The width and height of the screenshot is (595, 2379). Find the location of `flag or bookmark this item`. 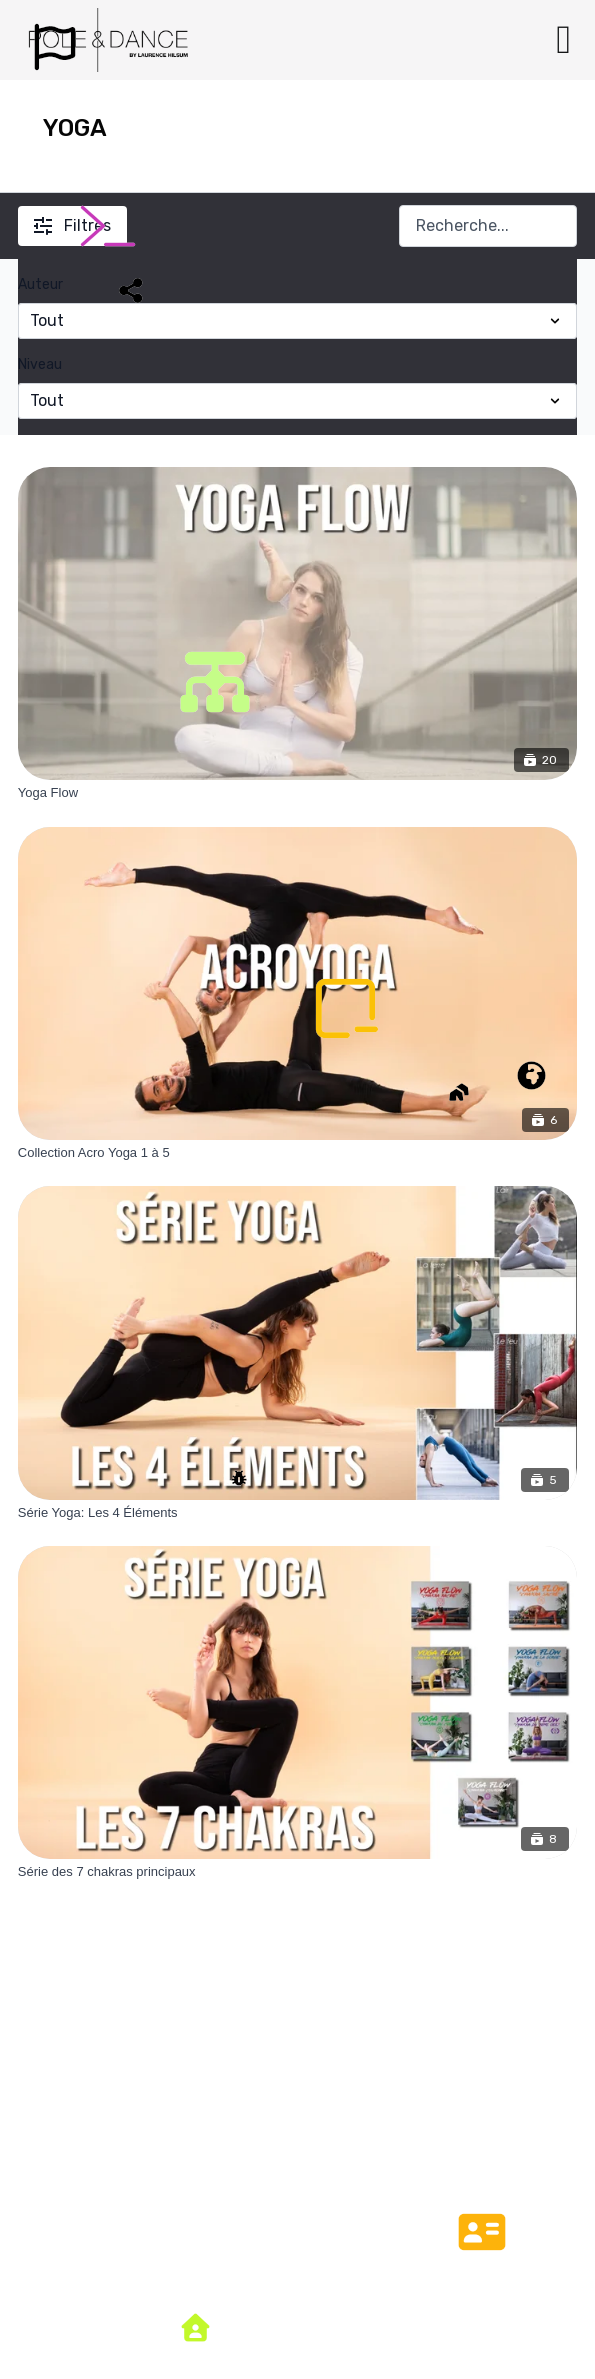

flag or bookmark this item is located at coordinates (55, 47).